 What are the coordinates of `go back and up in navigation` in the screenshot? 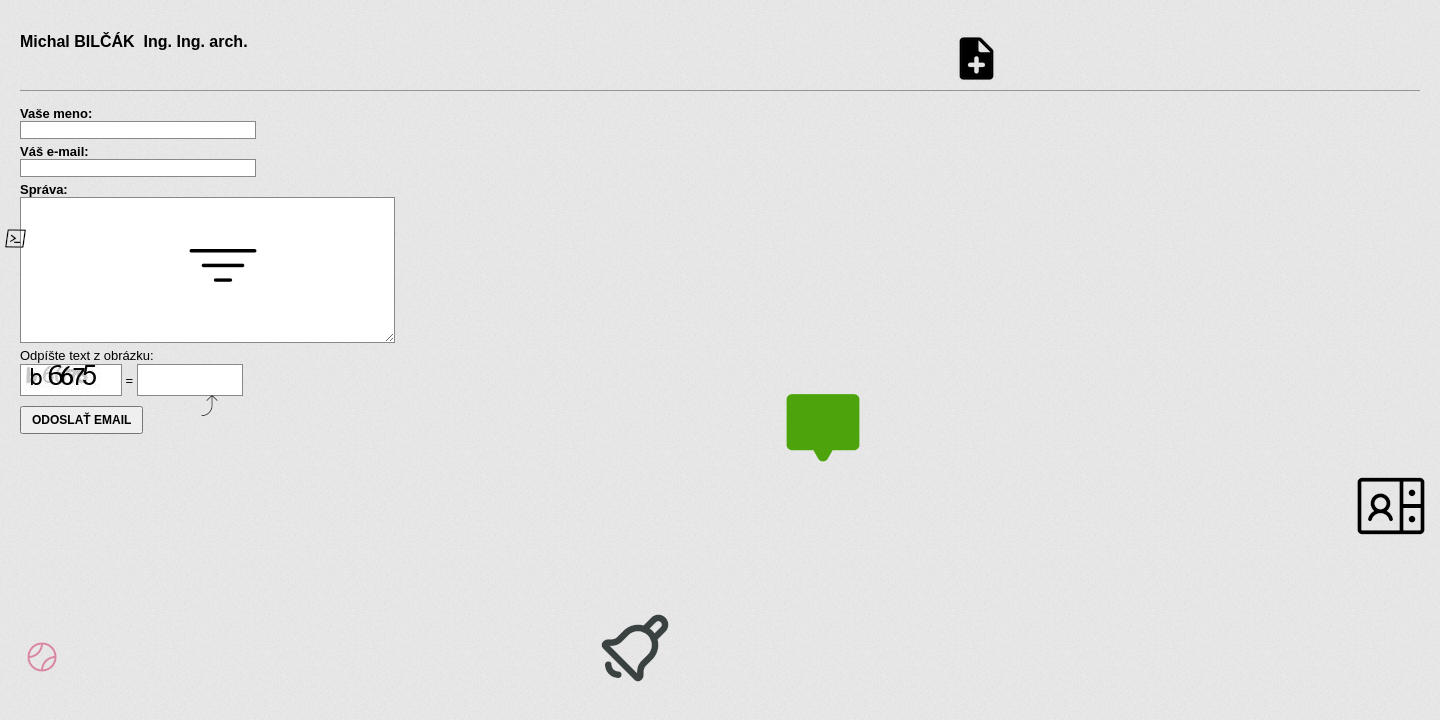 It's located at (209, 405).